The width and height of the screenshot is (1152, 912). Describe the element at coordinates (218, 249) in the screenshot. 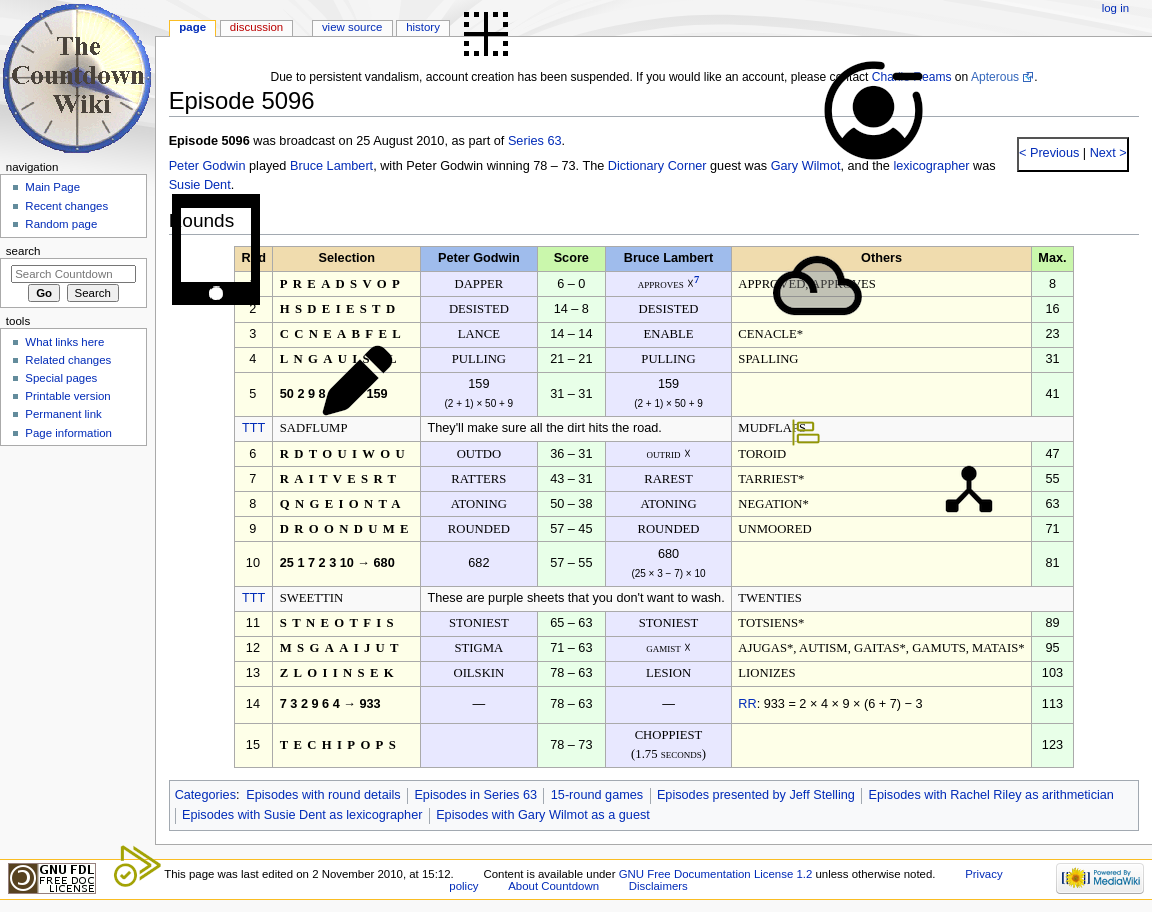

I see `switch to tablet view or layout` at that location.